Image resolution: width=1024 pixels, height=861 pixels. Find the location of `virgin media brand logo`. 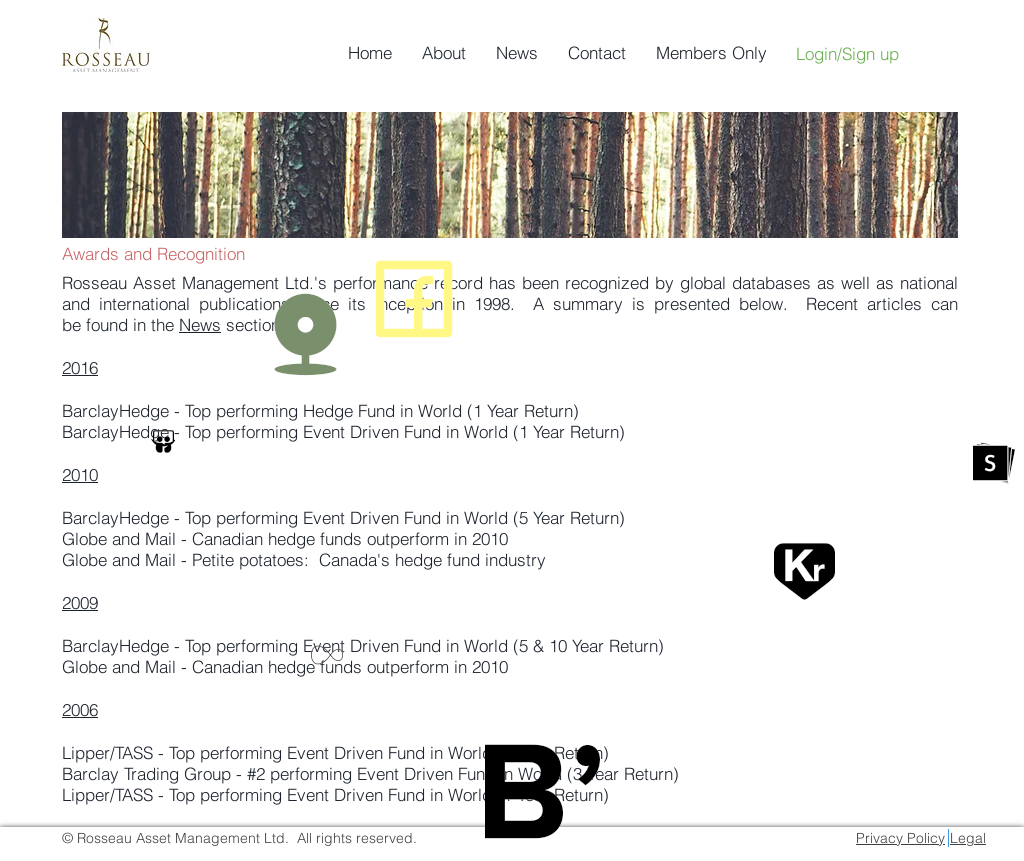

virgin media brand logo is located at coordinates (327, 655).